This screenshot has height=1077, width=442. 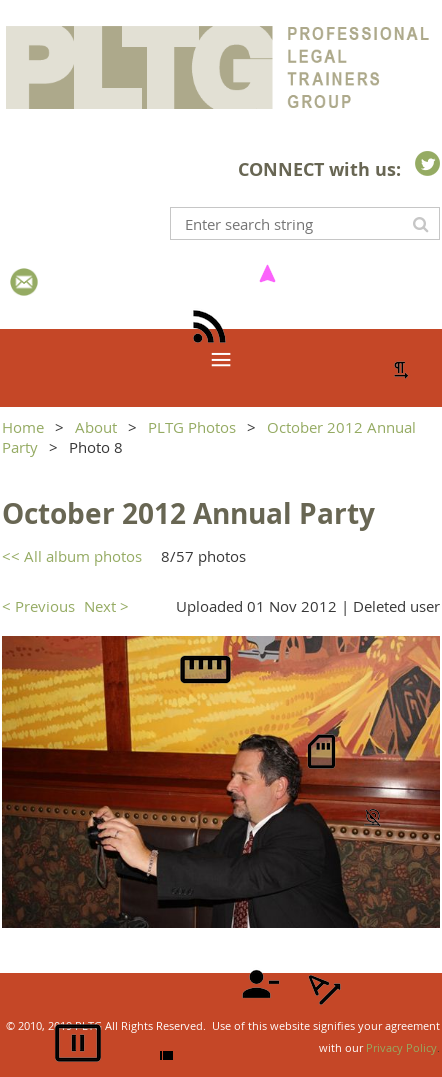 What do you see at coordinates (373, 818) in the screenshot?
I see `webcam is disabled or turned off` at bounding box center [373, 818].